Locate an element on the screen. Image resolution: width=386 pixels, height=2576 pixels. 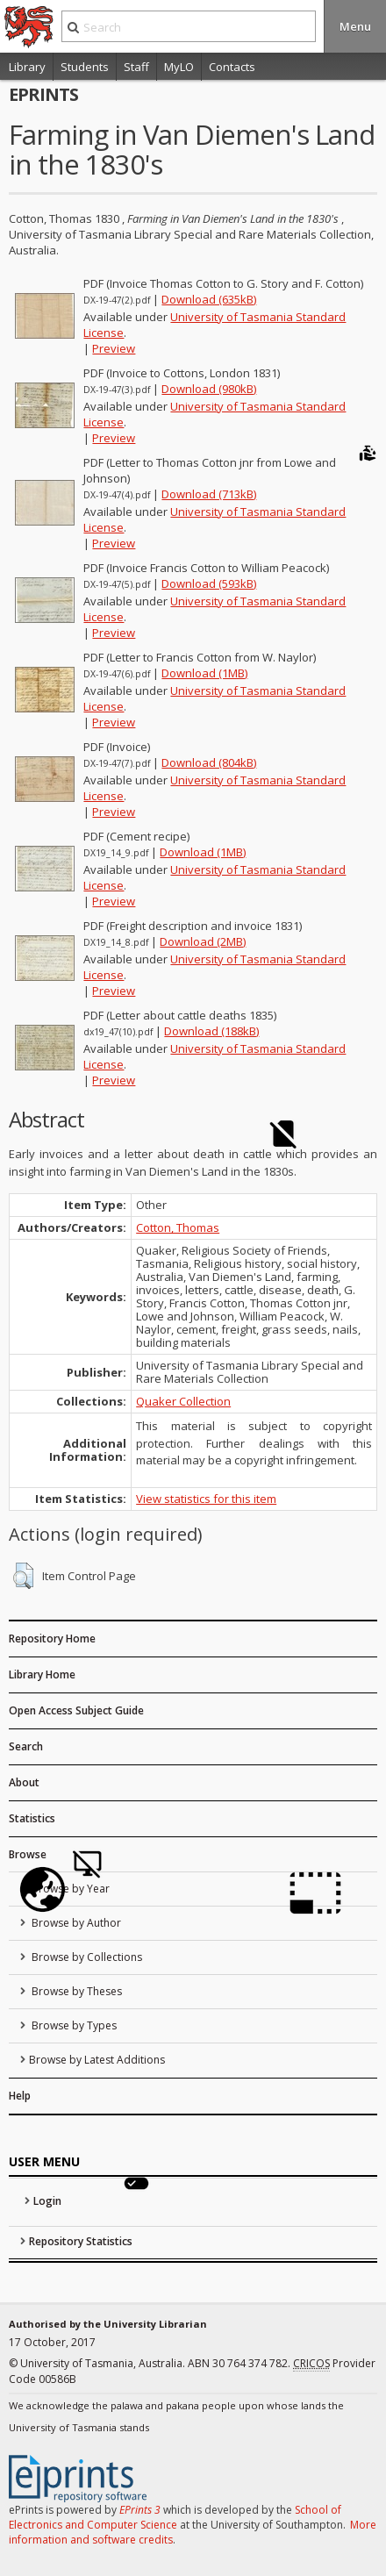
resize image to smaller dimensions is located at coordinates (315, 1893).